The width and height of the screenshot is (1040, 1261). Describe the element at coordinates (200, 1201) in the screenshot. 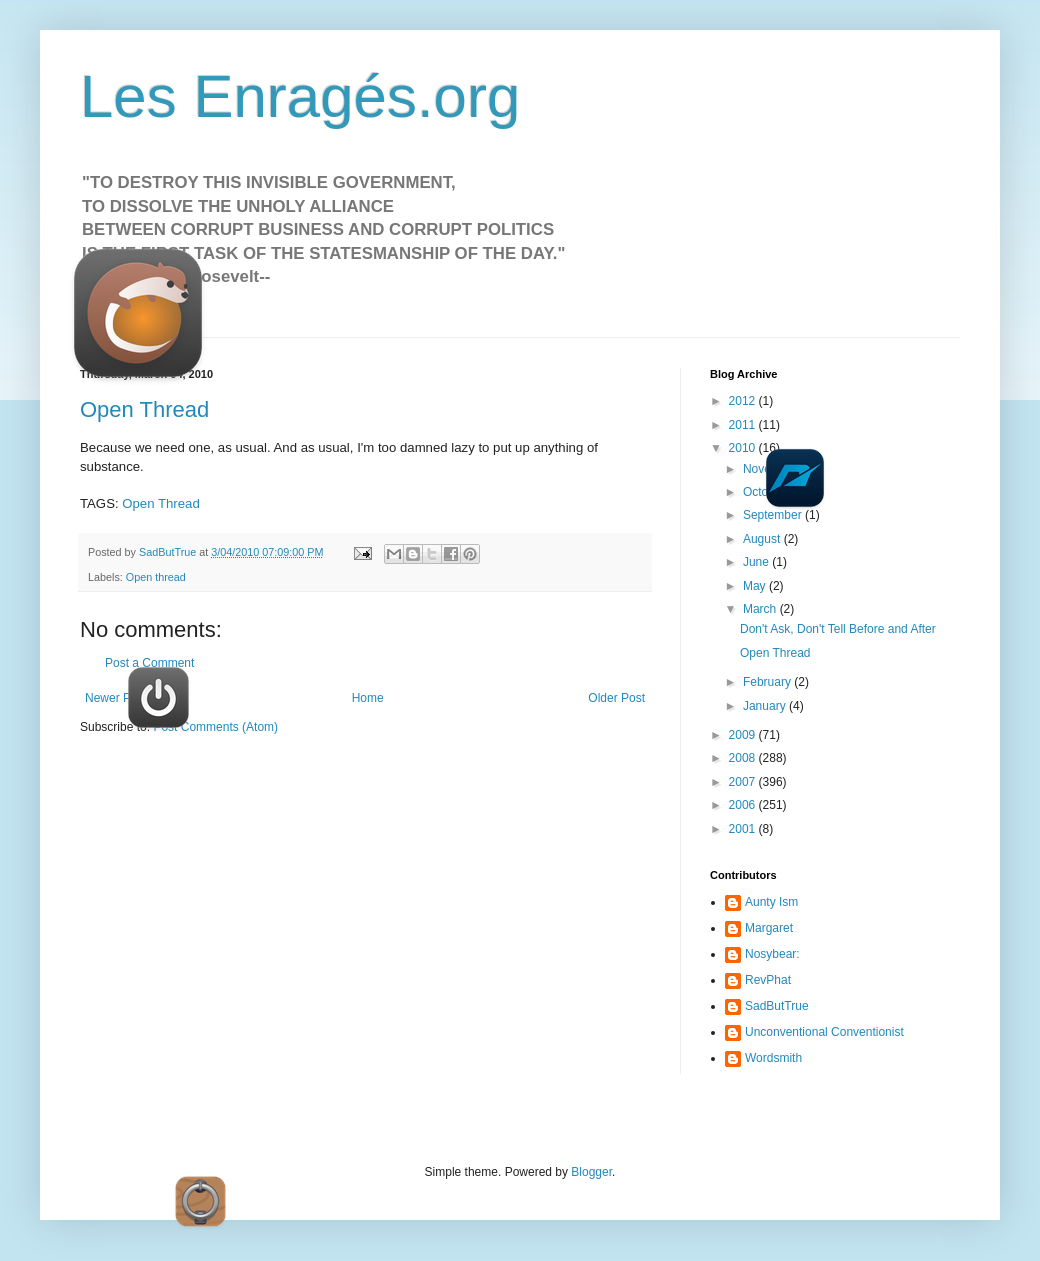

I see `open DoorKnocker app` at that location.